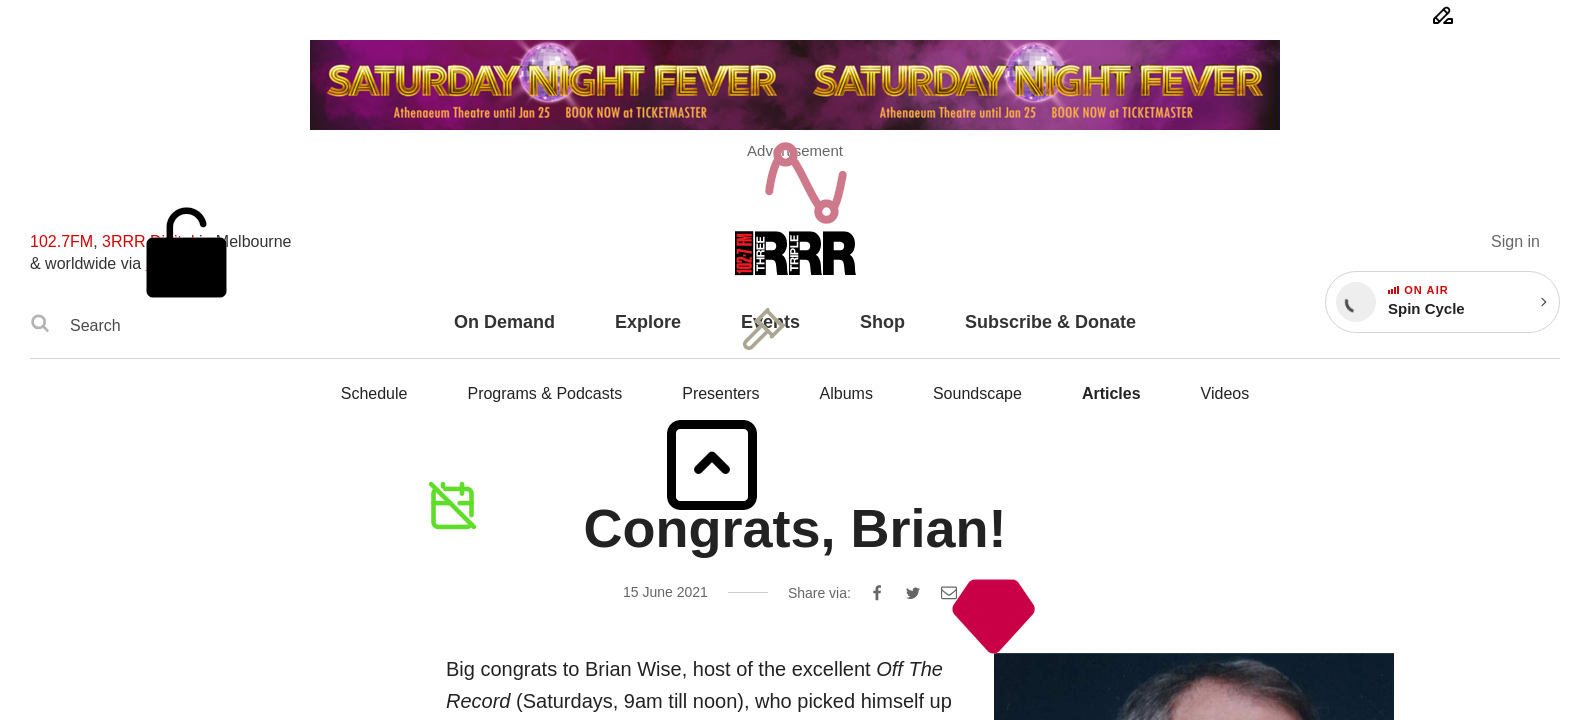 This screenshot has width=1590, height=720. Describe the element at coordinates (452, 505) in the screenshot. I see `disable calendar or scheduling features` at that location.